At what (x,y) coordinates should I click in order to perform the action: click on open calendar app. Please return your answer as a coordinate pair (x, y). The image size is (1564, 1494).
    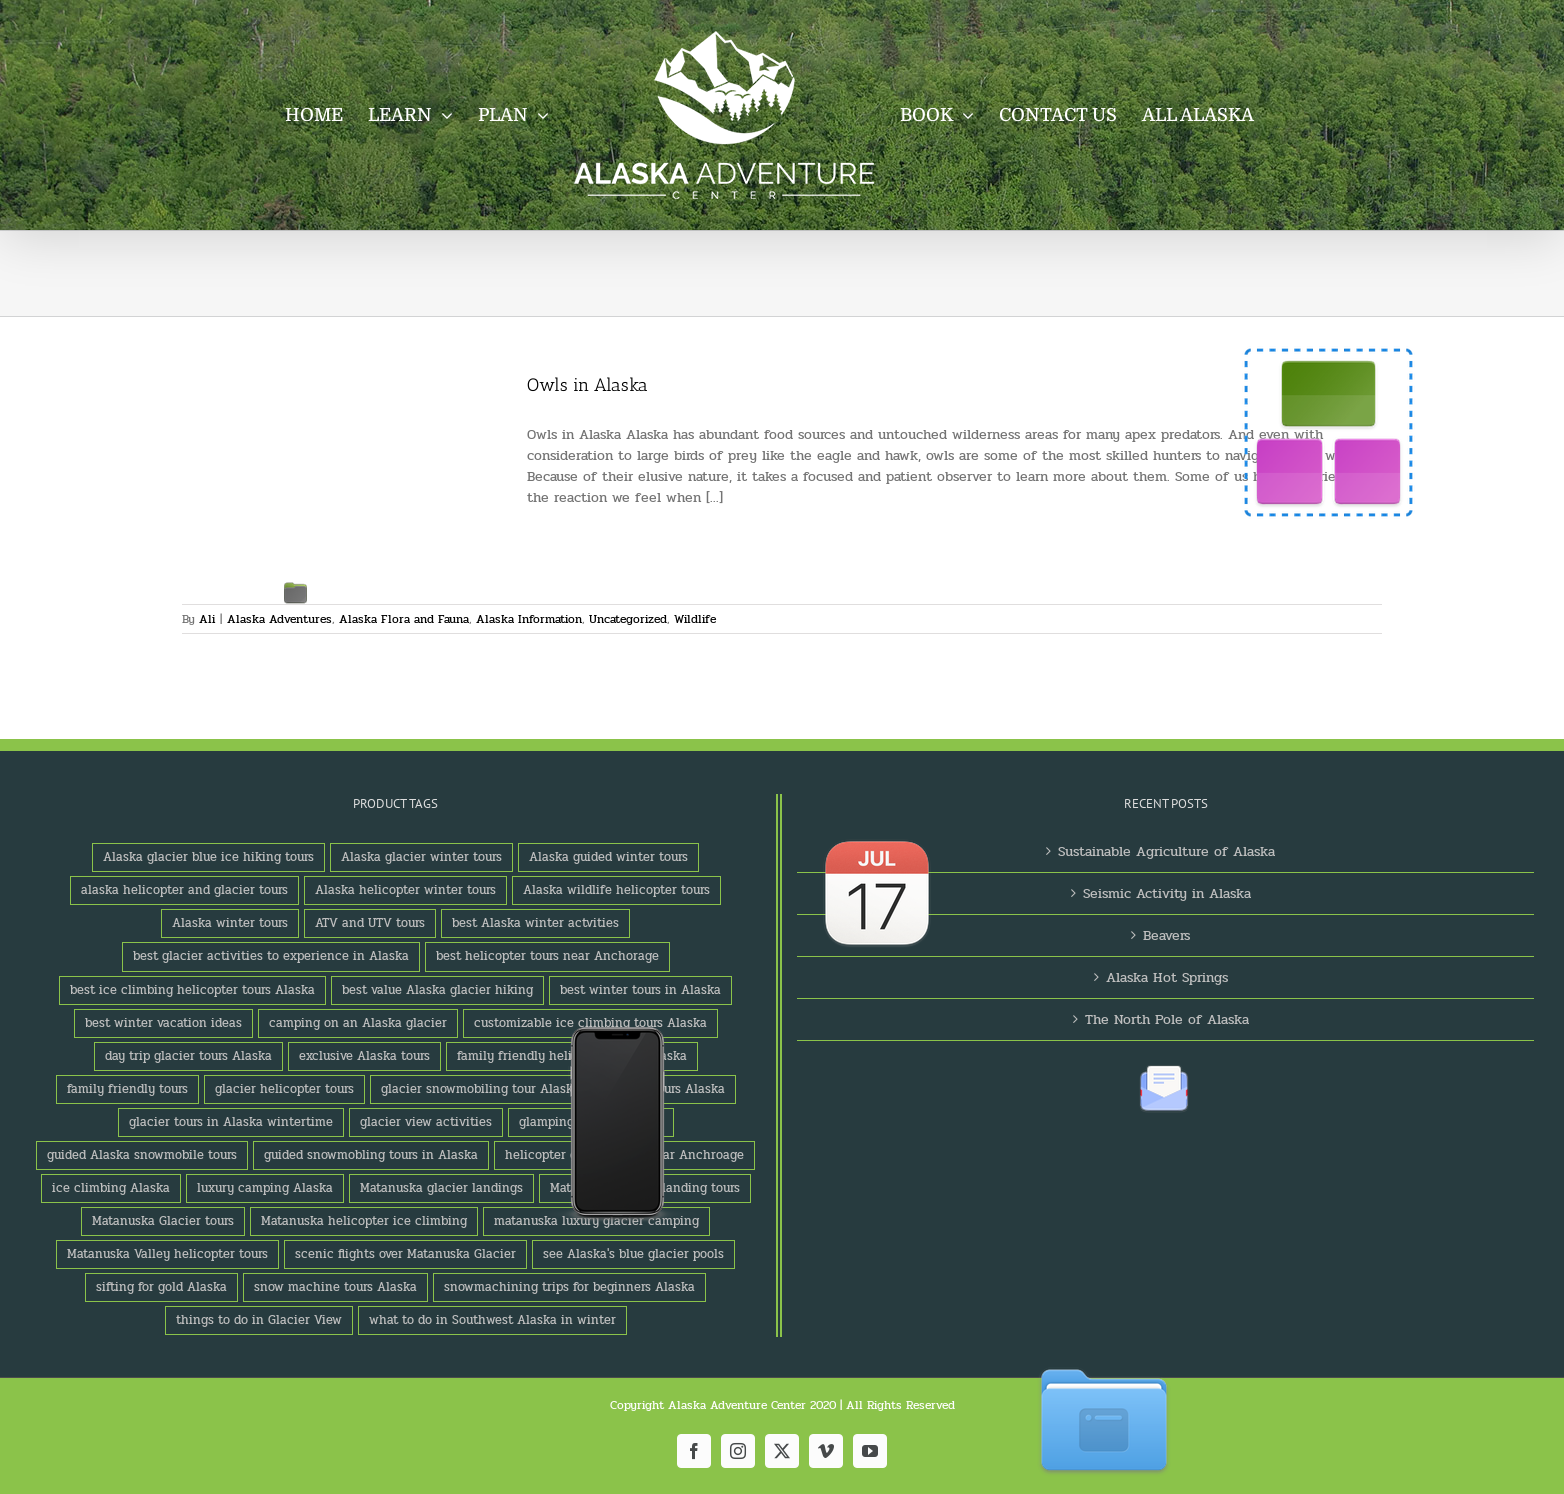
    Looking at the image, I should click on (877, 893).